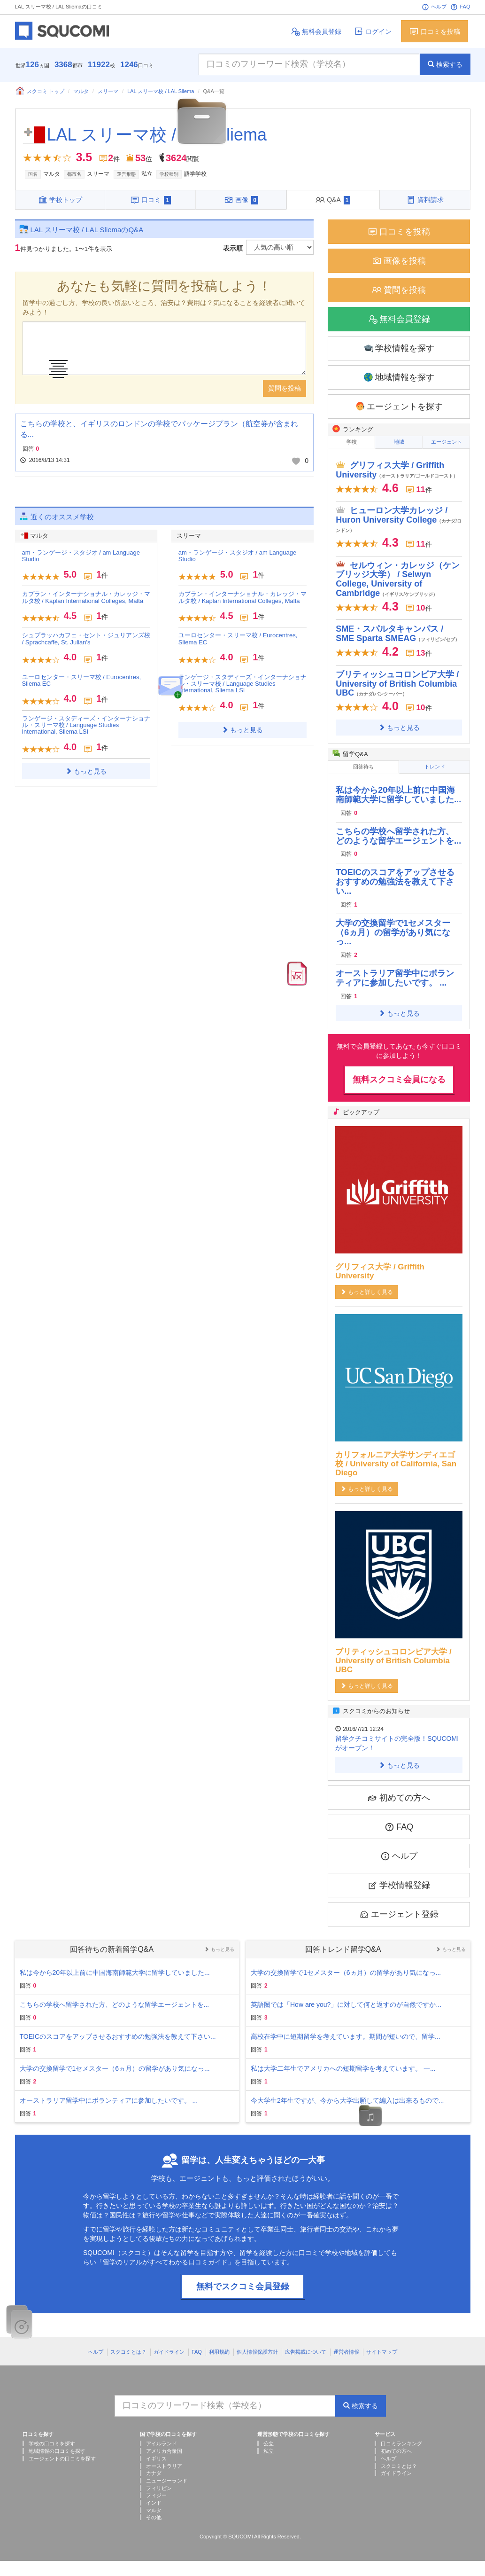 This screenshot has width=485, height=2576. What do you see at coordinates (58, 369) in the screenshot?
I see `center align text` at bounding box center [58, 369].